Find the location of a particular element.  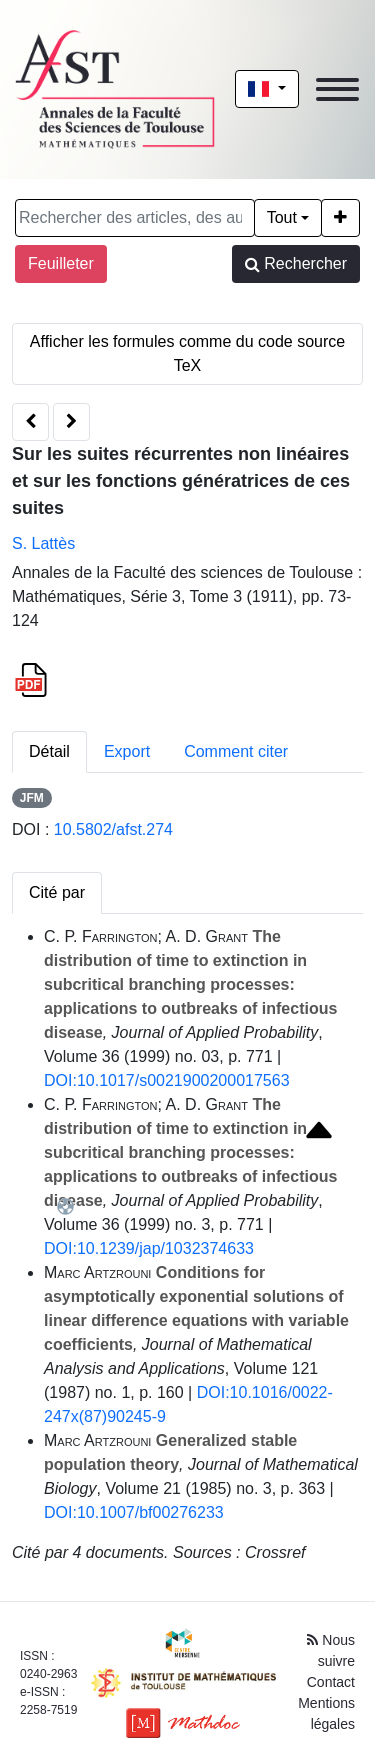

collapse an expanded section or dropdown is located at coordinates (319, 1130).